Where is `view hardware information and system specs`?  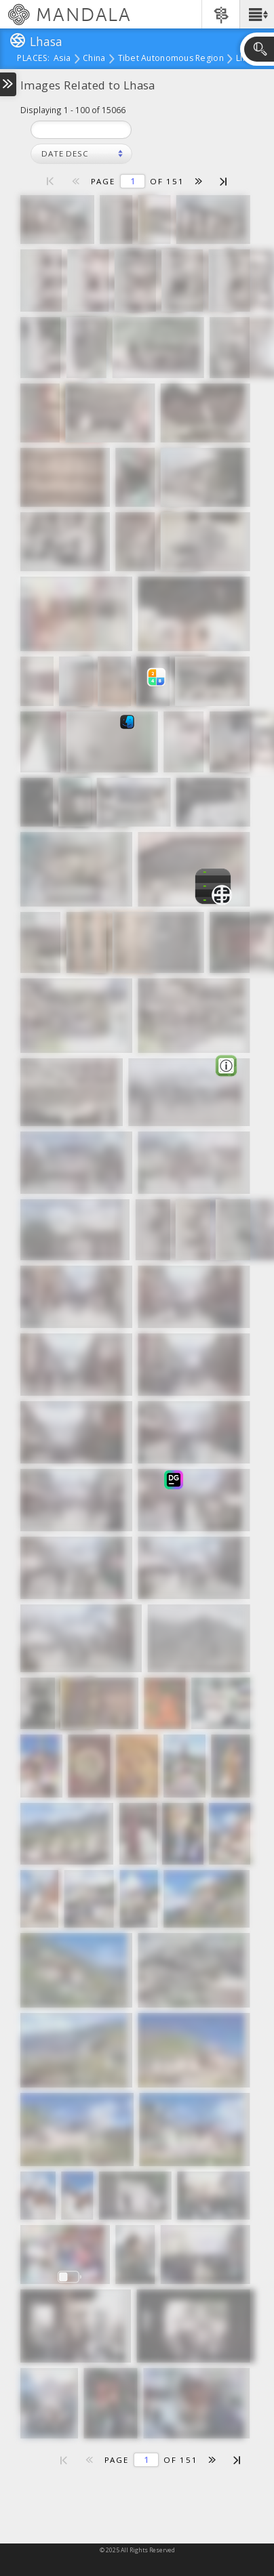
view hardware information and system specs is located at coordinates (226, 1066).